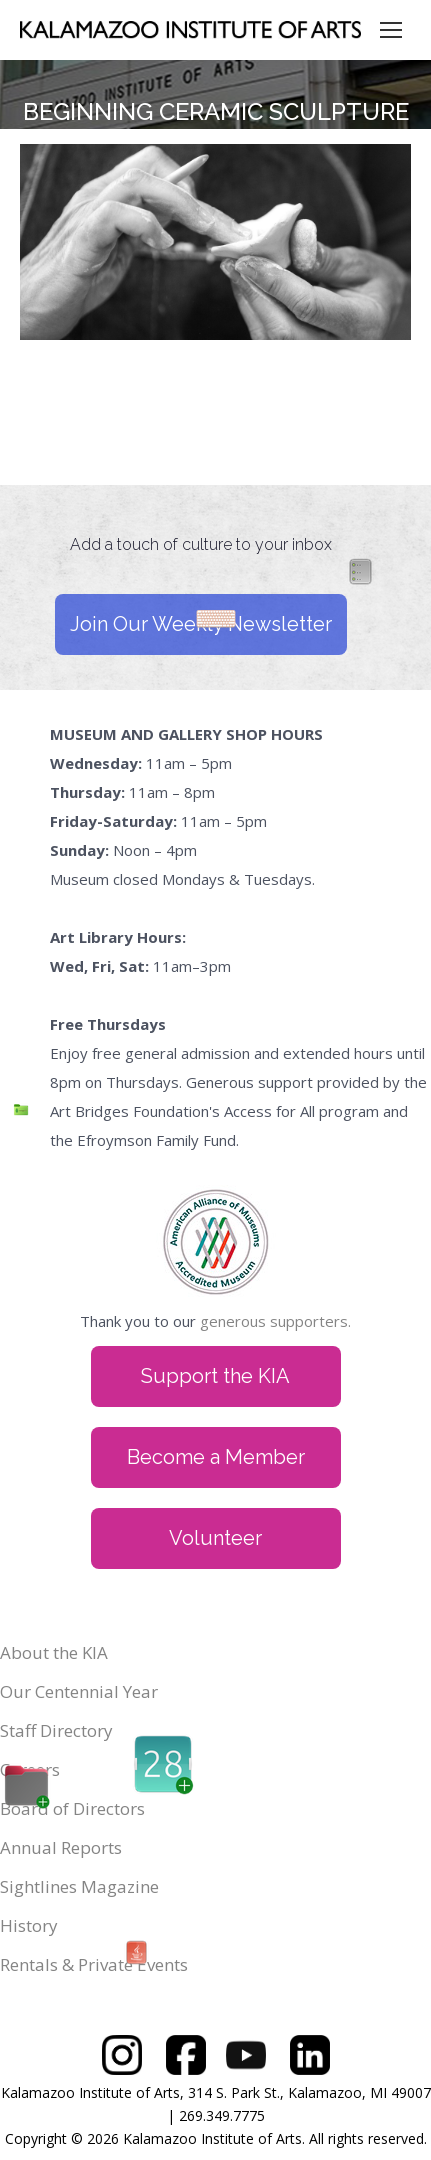 Image resolution: width=431 pixels, height=2160 pixels. What do you see at coordinates (26, 1785) in the screenshot?
I see `create a new folder` at bounding box center [26, 1785].